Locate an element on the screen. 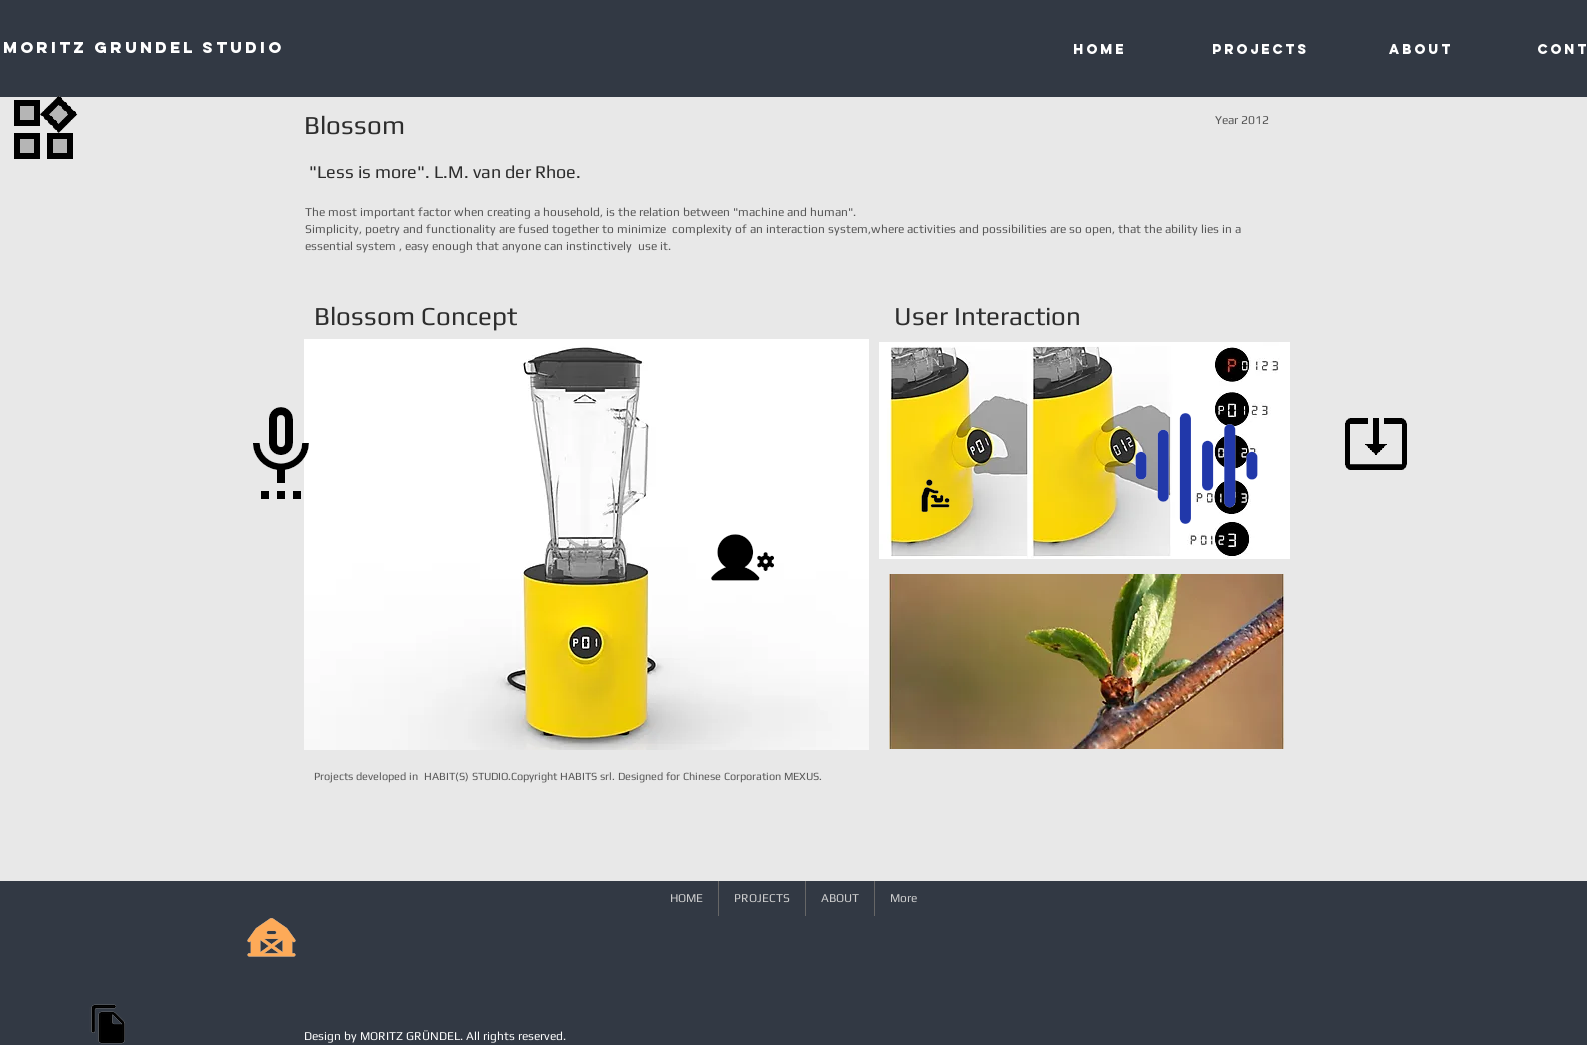 The height and width of the screenshot is (1045, 1587). indicates baby changing station nearby is located at coordinates (935, 496).